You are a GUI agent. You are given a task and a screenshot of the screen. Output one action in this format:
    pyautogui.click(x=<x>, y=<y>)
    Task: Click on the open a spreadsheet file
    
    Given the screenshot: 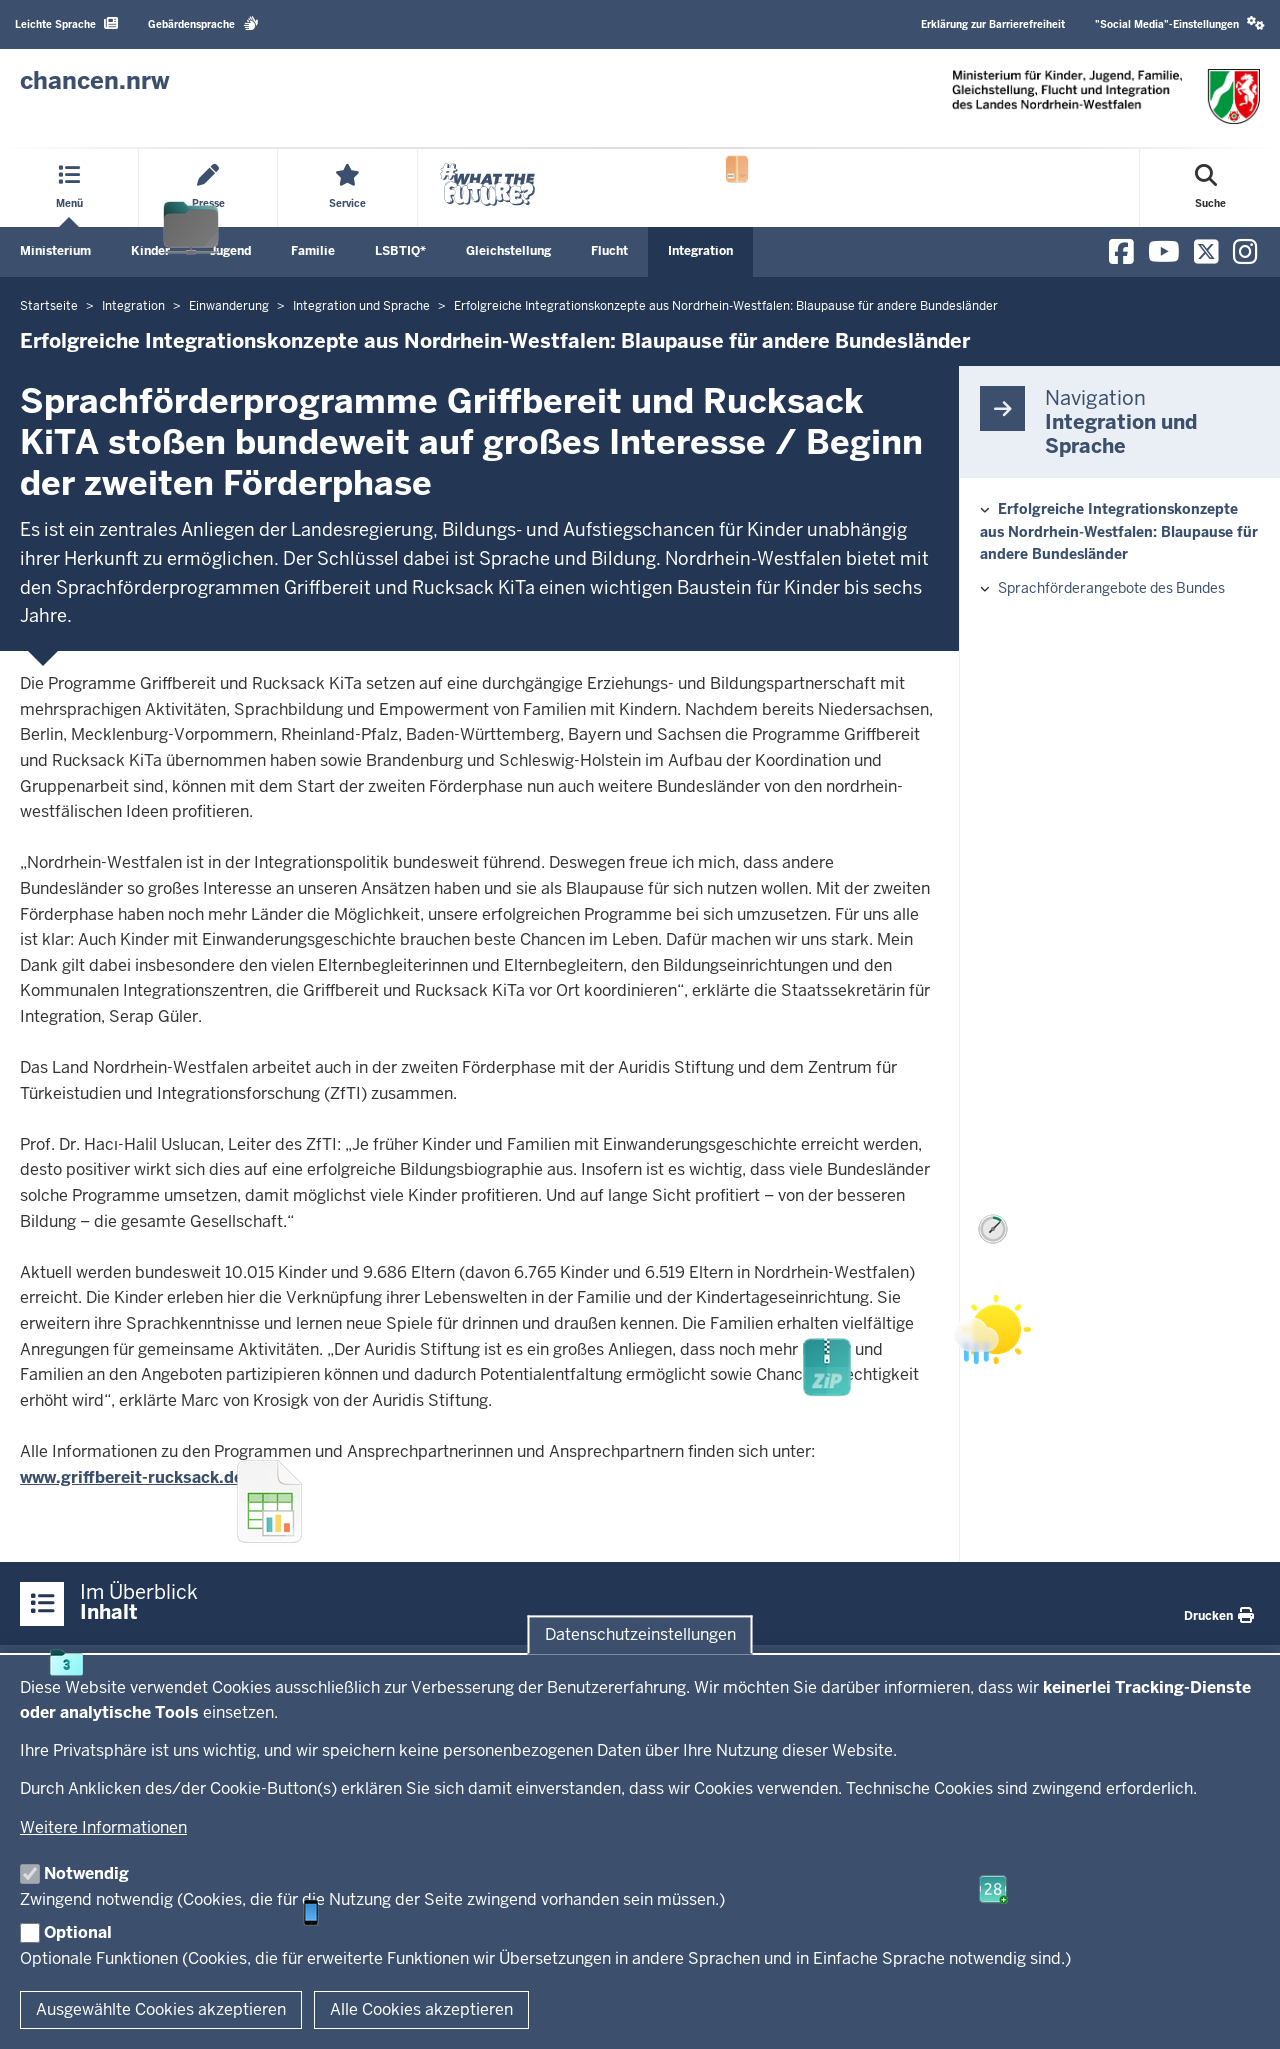 What is the action you would take?
    pyautogui.click(x=269, y=1501)
    